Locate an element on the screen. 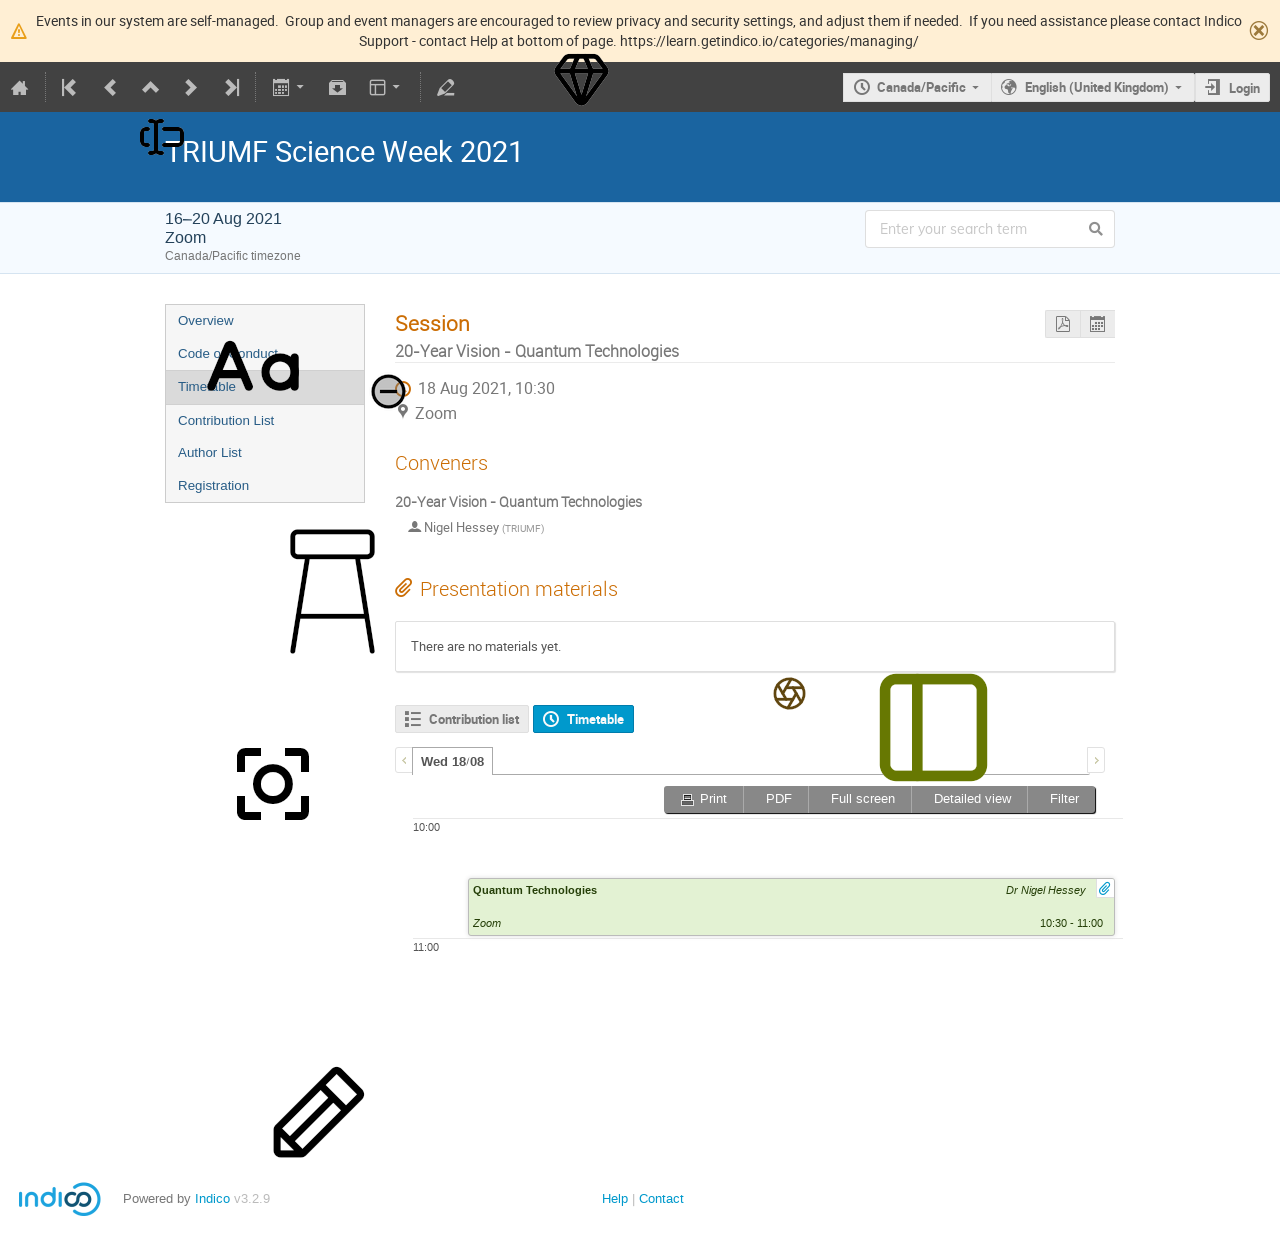 The height and width of the screenshot is (1242, 1280). edit or modify content is located at coordinates (317, 1114).